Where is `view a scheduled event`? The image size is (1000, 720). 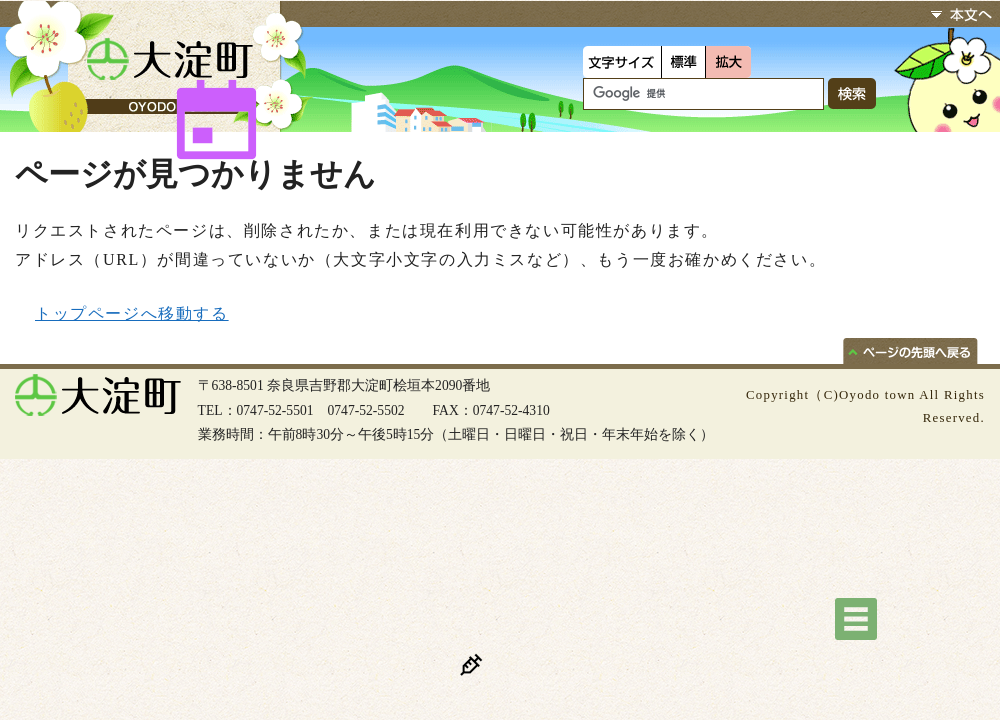
view a scheduled event is located at coordinates (216, 123).